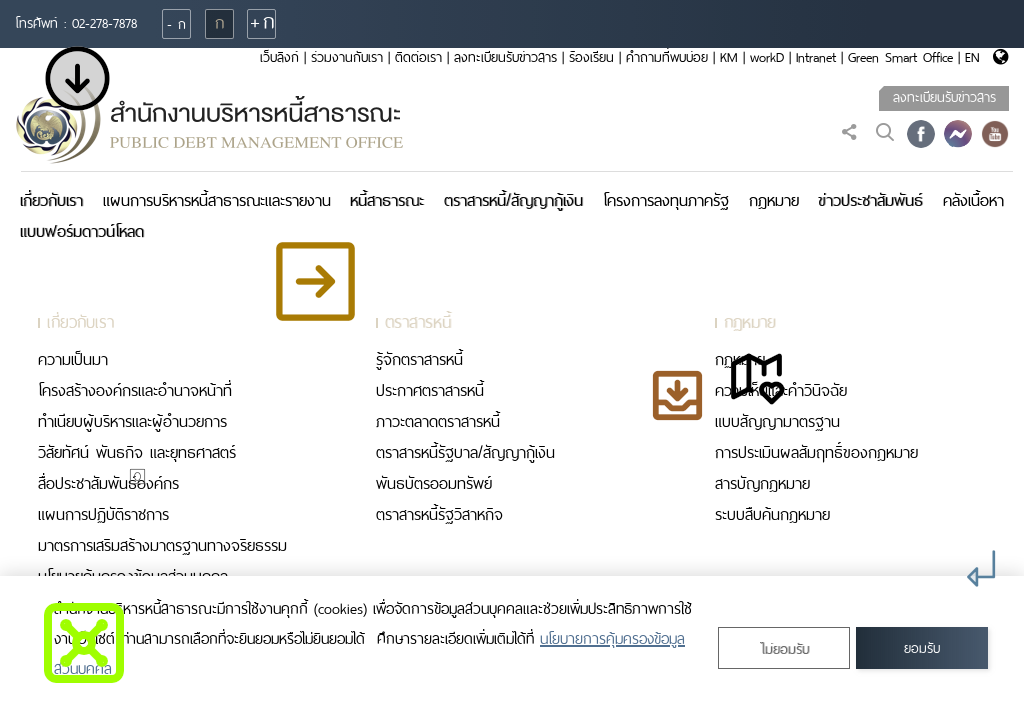  Describe the element at coordinates (982, 568) in the screenshot. I see `return to previous line or entry` at that location.